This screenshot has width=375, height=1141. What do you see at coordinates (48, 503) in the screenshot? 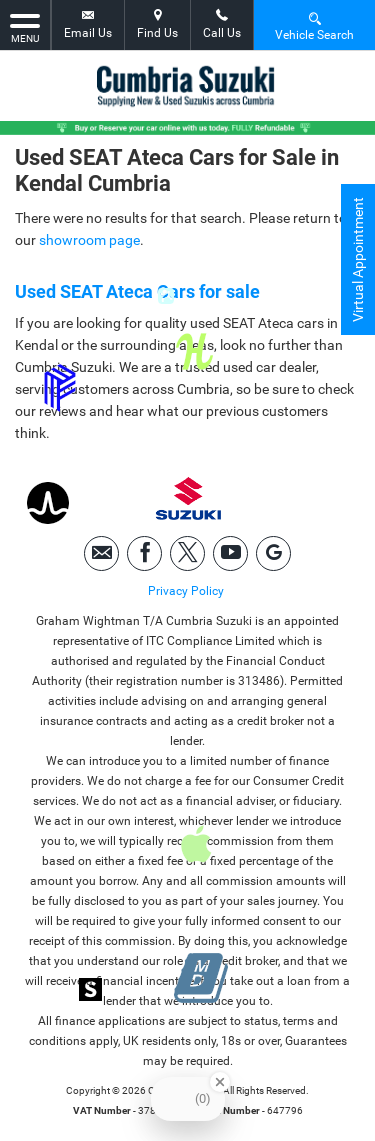
I see `broadcom company logo` at bounding box center [48, 503].